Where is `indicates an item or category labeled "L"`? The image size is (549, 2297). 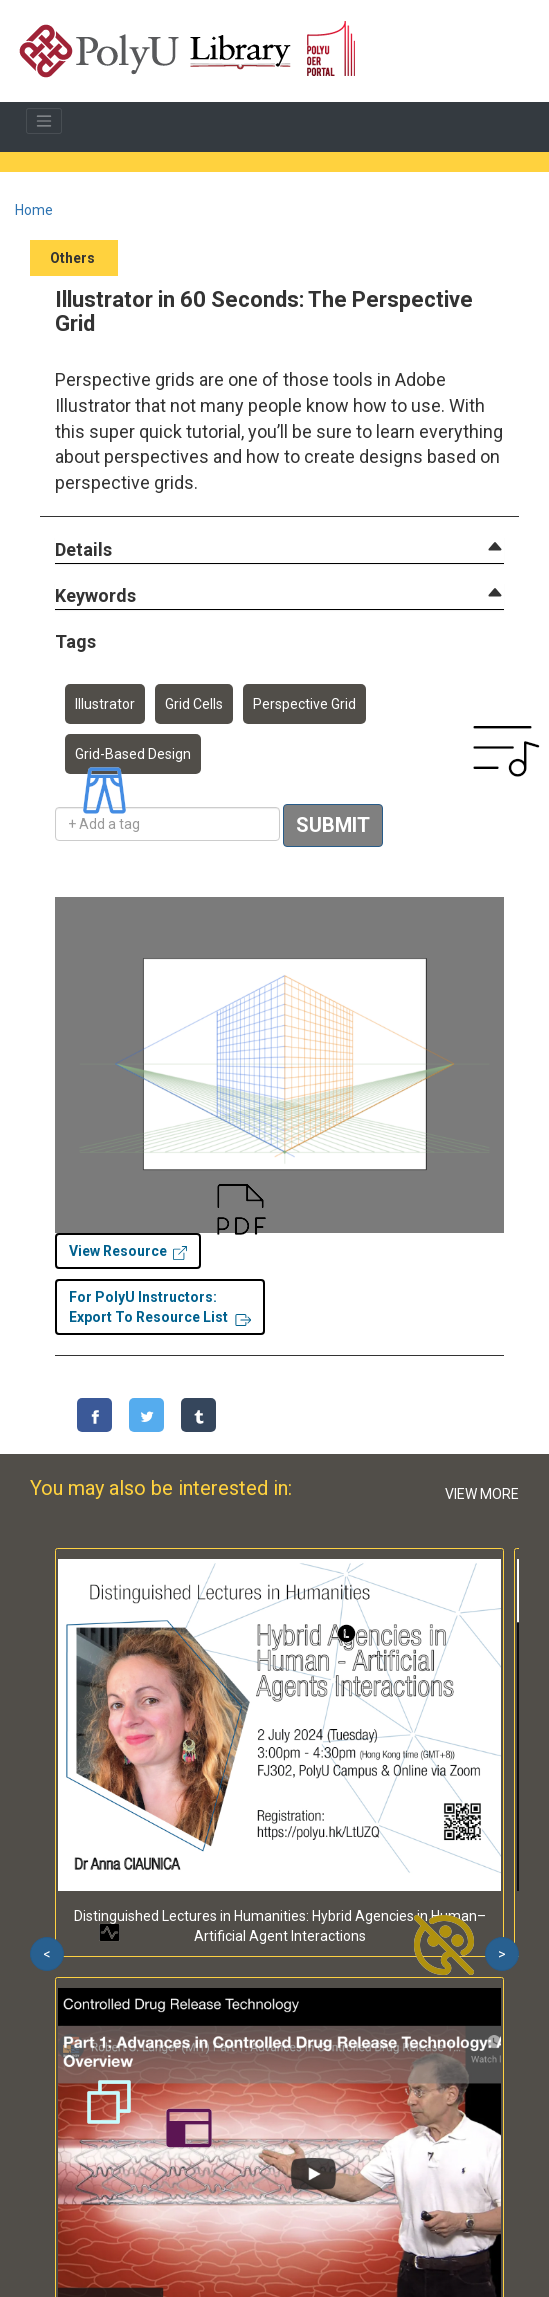 indicates an item or category labeled "L" is located at coordinates (346, 1633).